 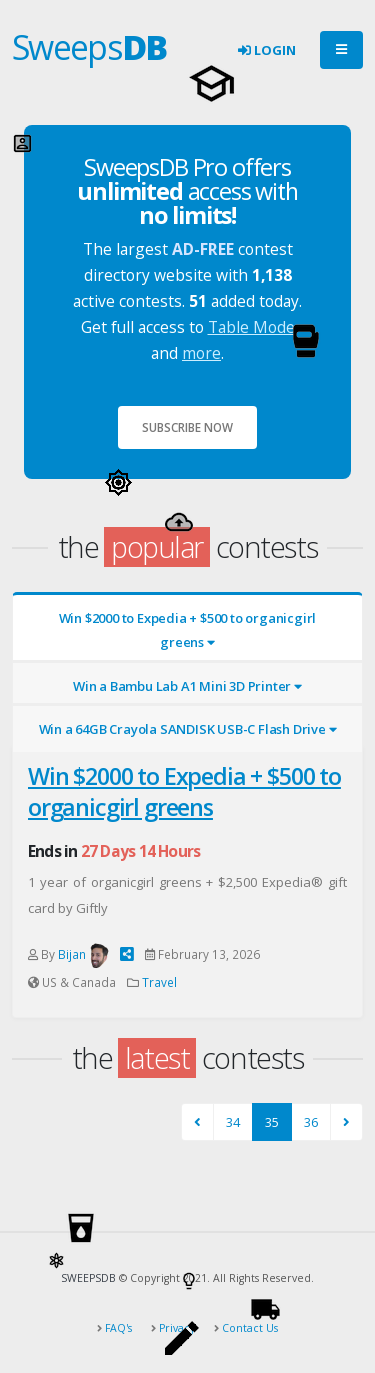 I want to click on apply a vintage or retro photo filter, so click(x=56, y=1260).